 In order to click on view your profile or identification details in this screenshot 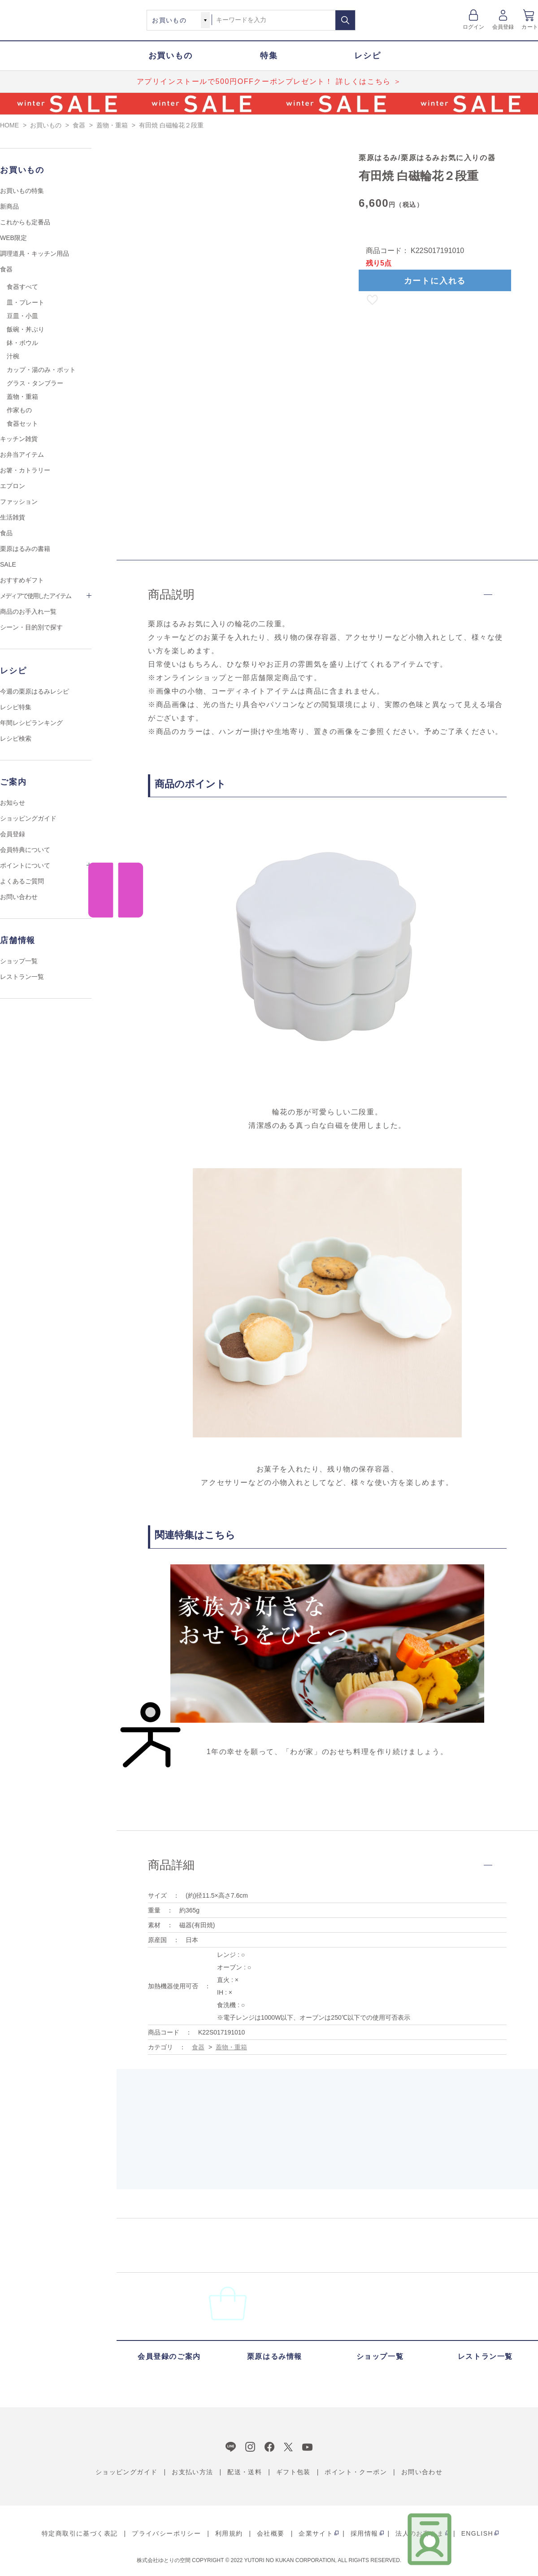, I will do `click(430, 2539)`.